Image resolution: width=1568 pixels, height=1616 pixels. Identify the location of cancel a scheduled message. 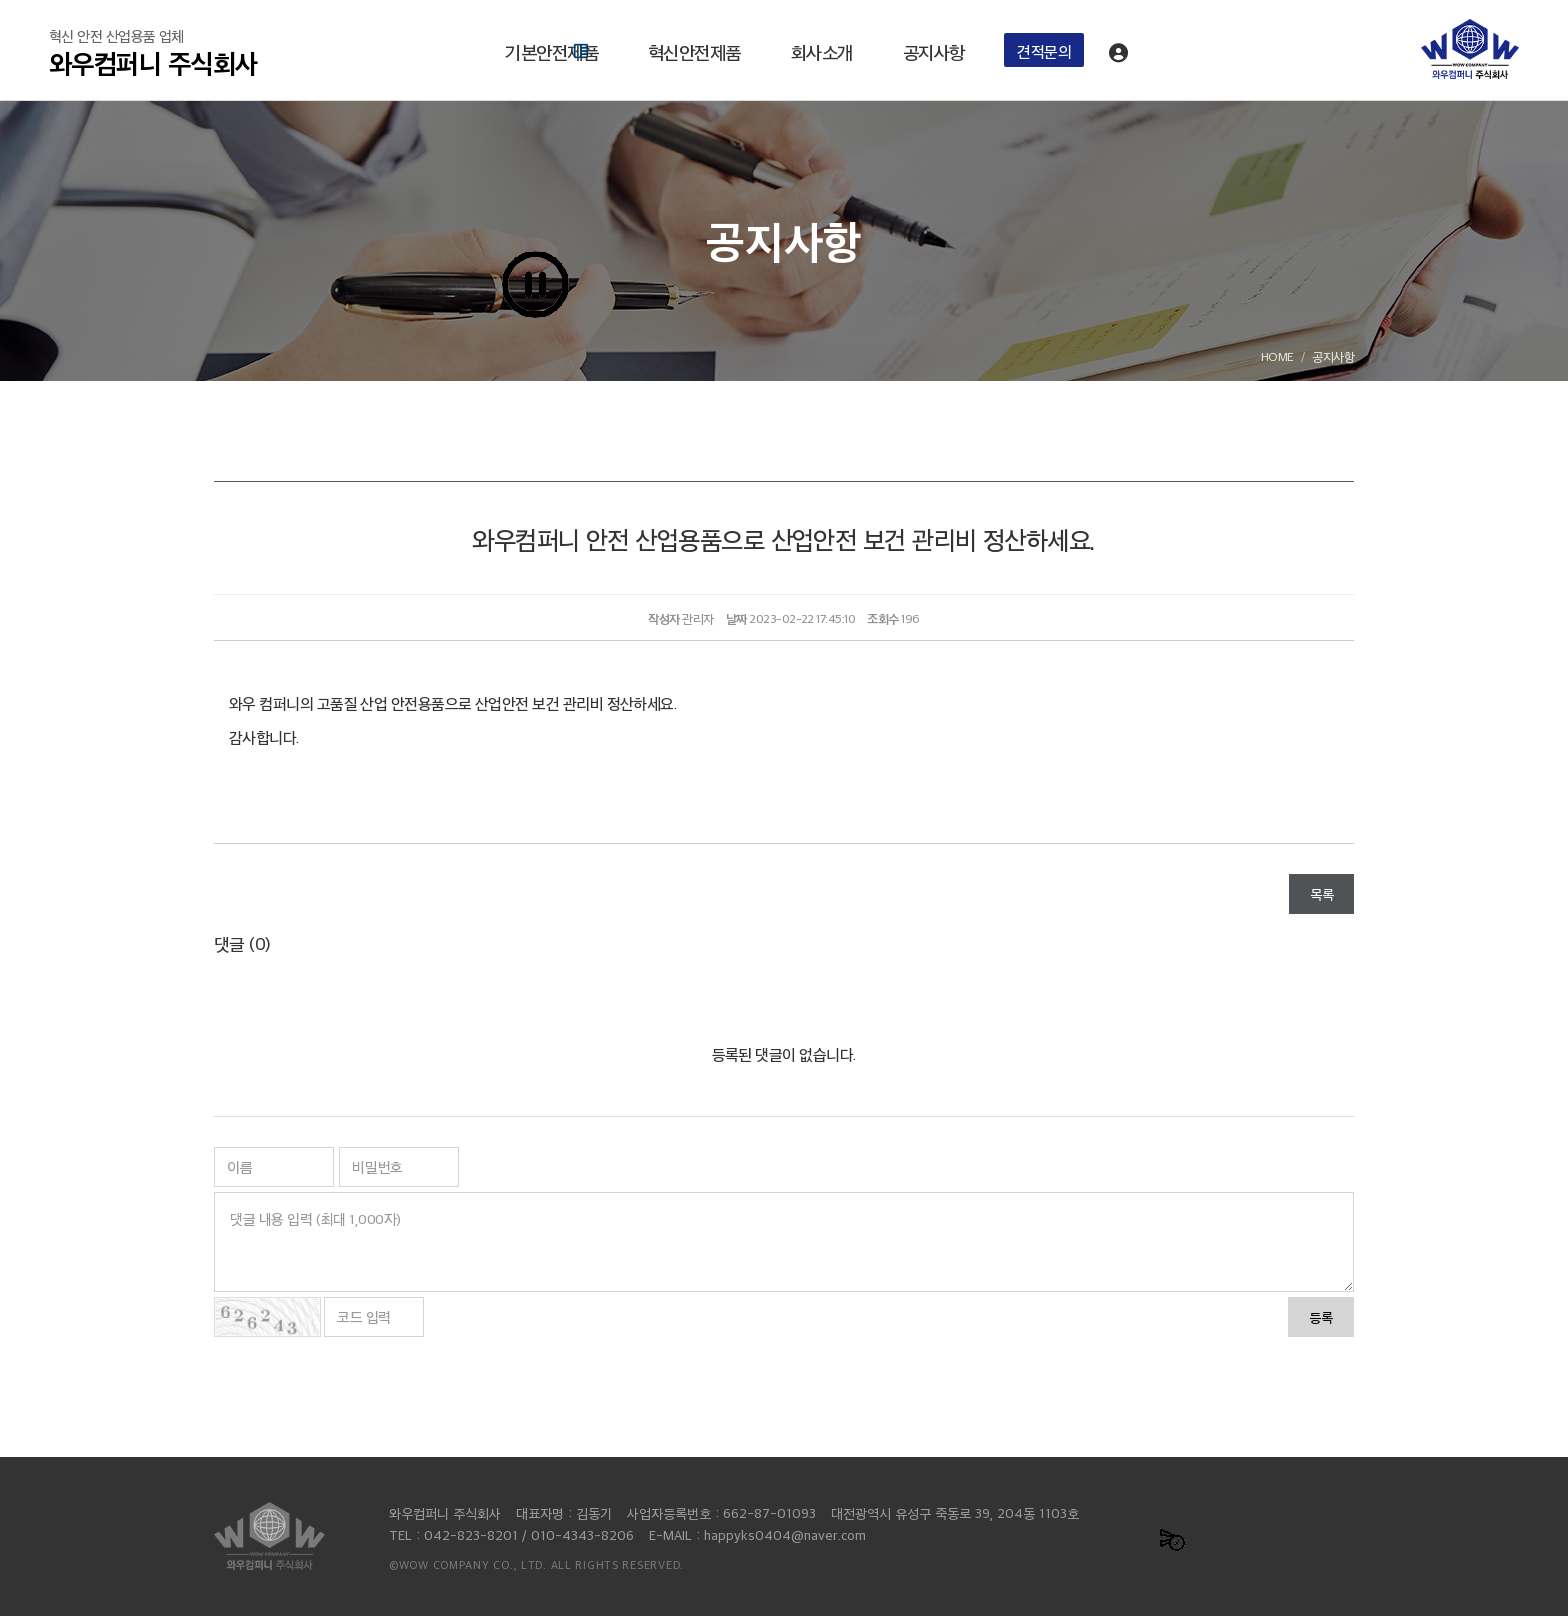
(1172, 1538).